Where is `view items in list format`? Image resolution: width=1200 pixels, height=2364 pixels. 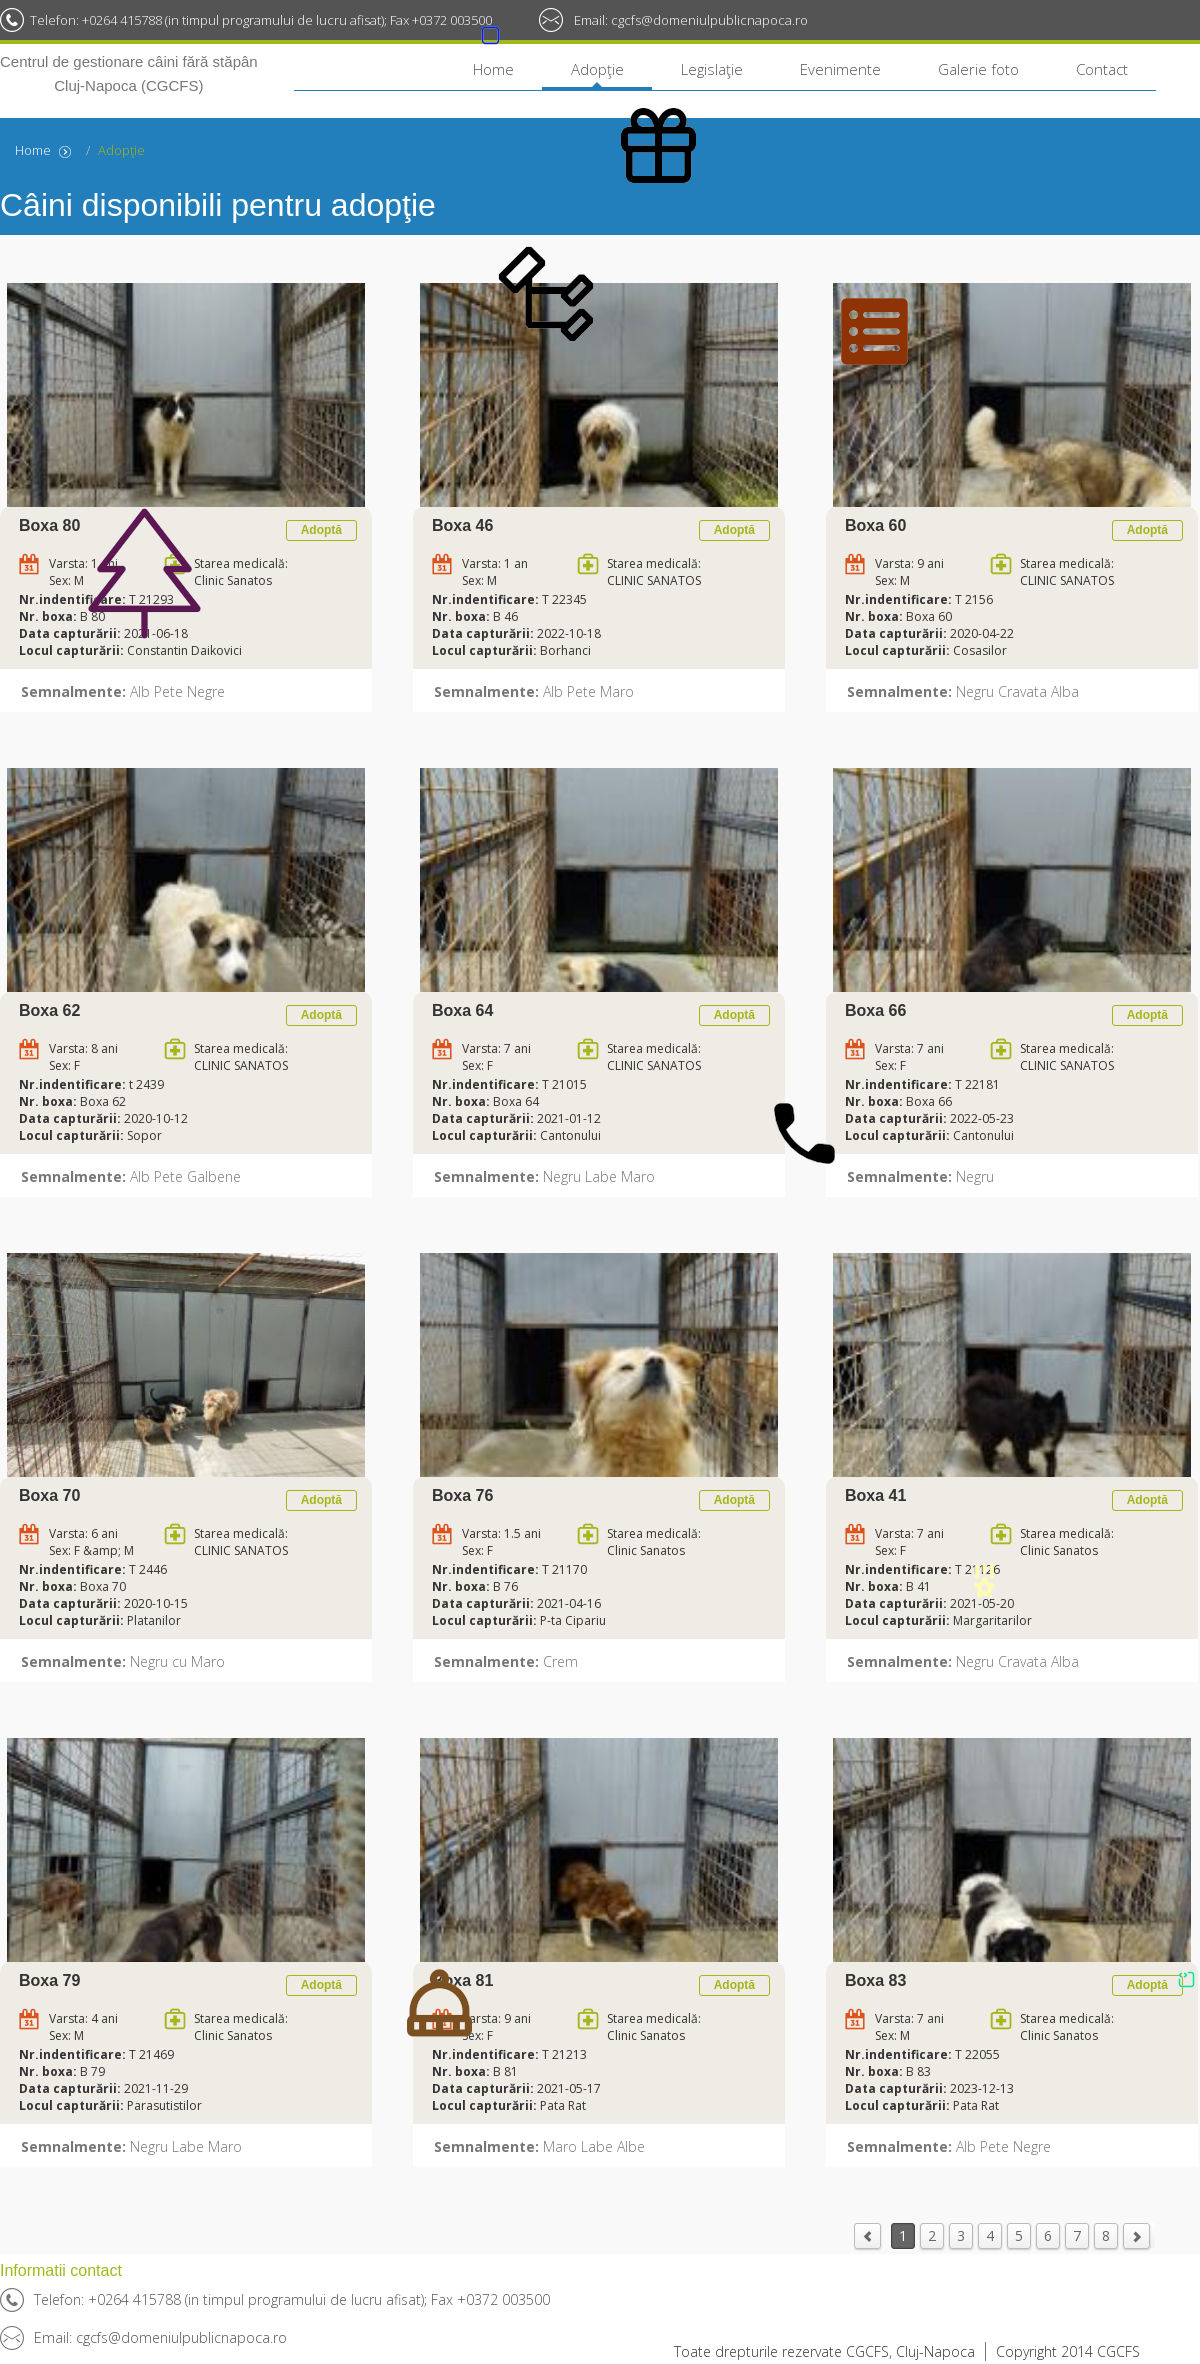
view items in list format is located at coordinates (874, 331).